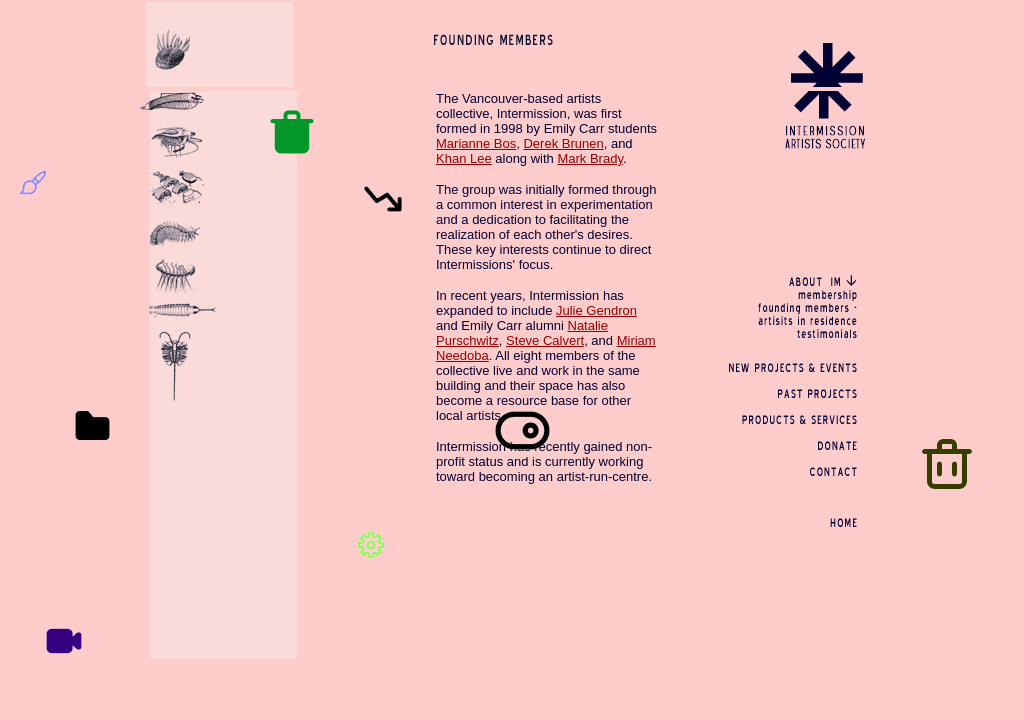 This screenshot has height=720, width=1024. I want to click on open file folder, so click(92, 425).